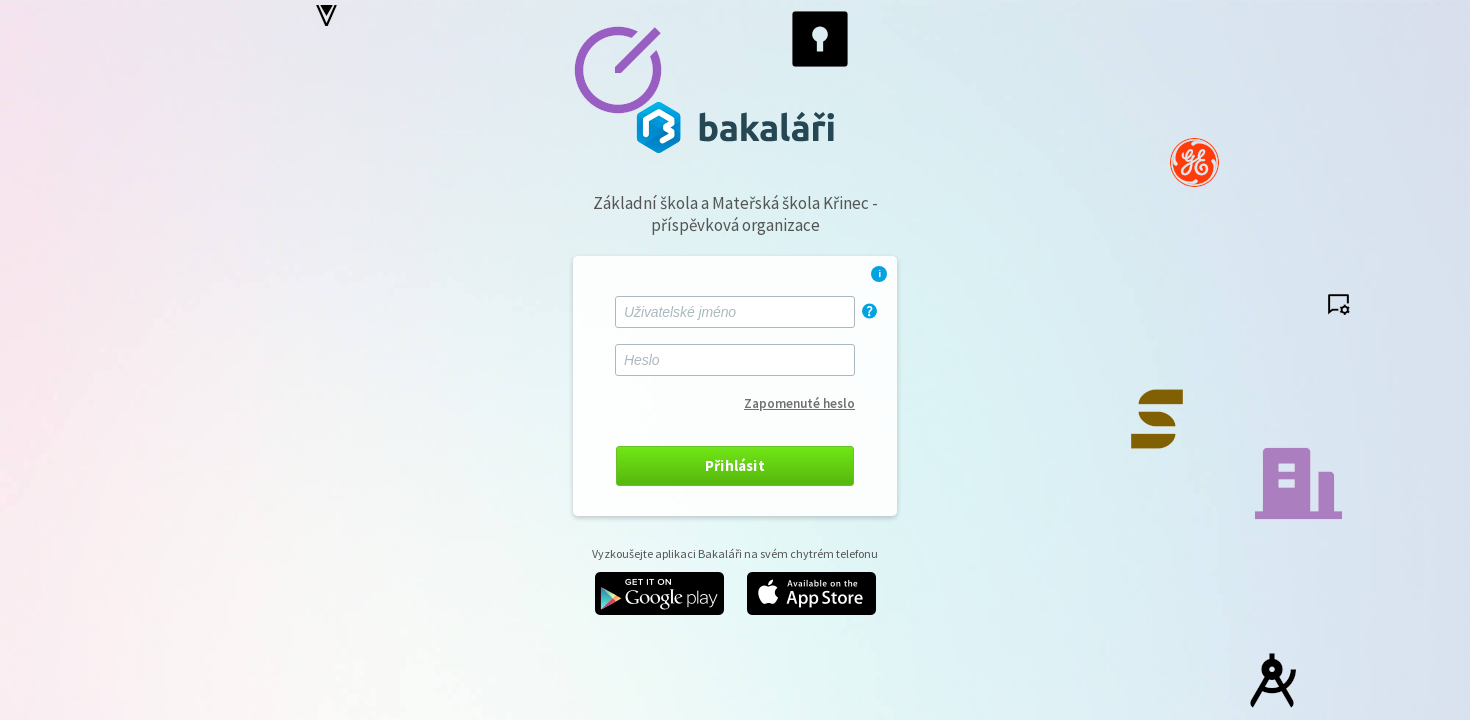 The width and height of the screenshot is (1470, 720). Describe the element at coordinates (820, 39) in the screenshot. I see `access smart lock controls` at that location.